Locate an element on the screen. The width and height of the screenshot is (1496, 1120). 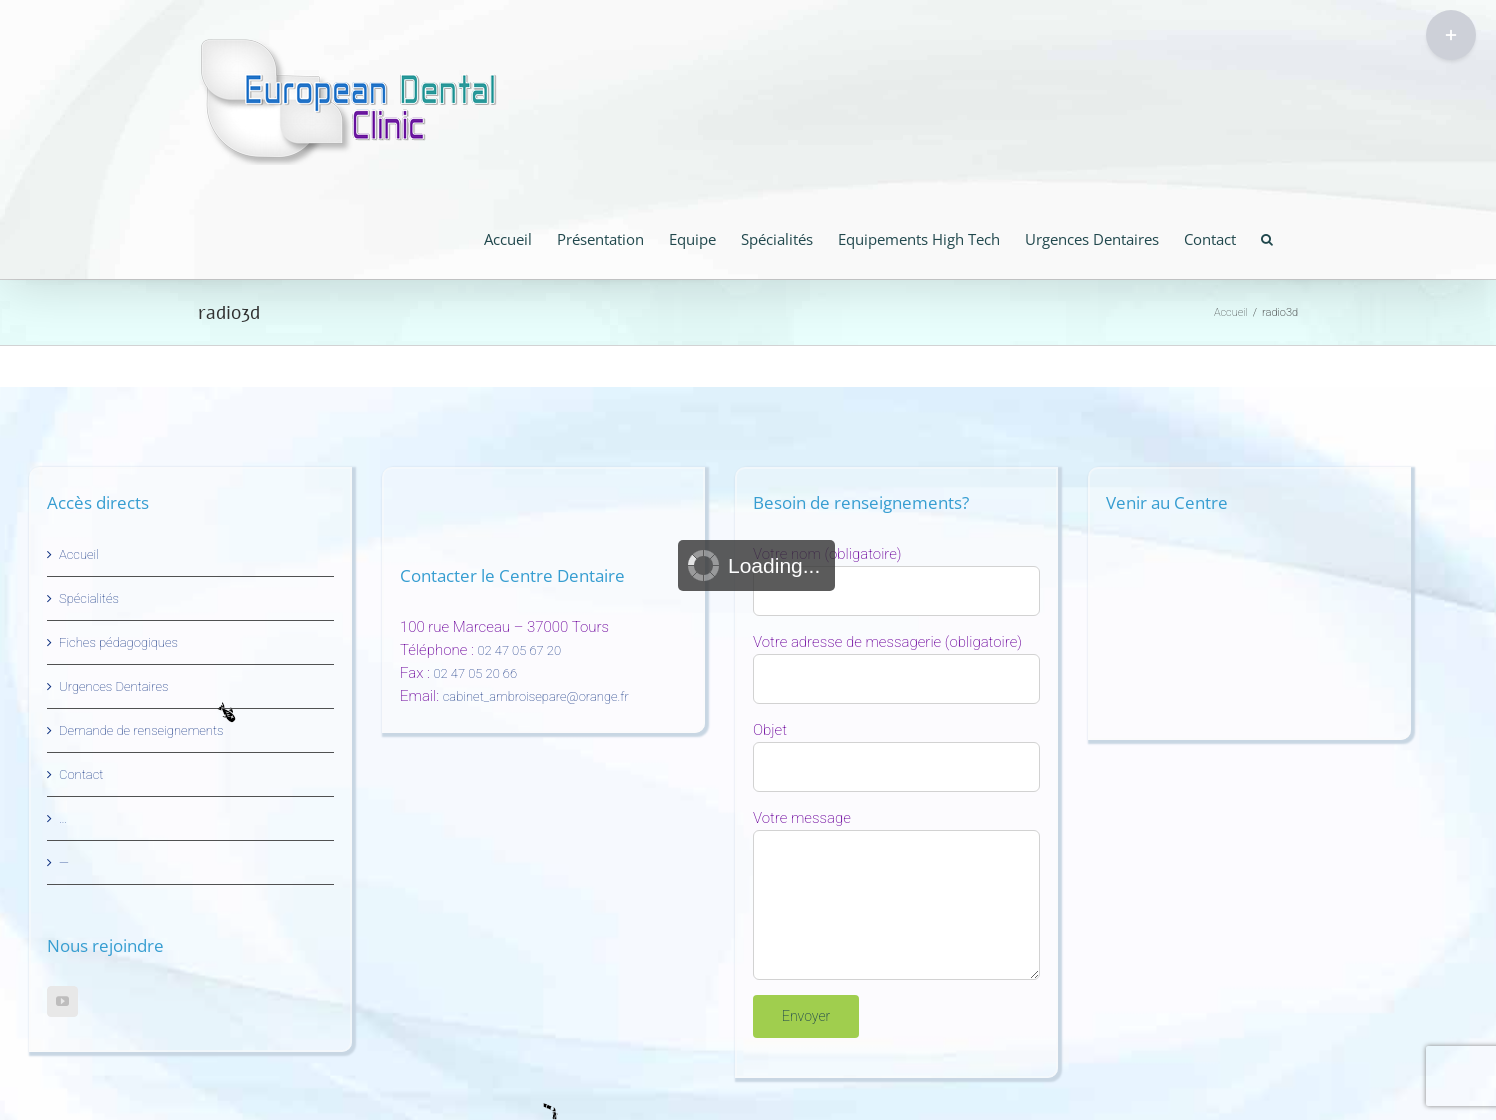
indicates a food item or meal in a cooking game is located at coordinates (226, 712).